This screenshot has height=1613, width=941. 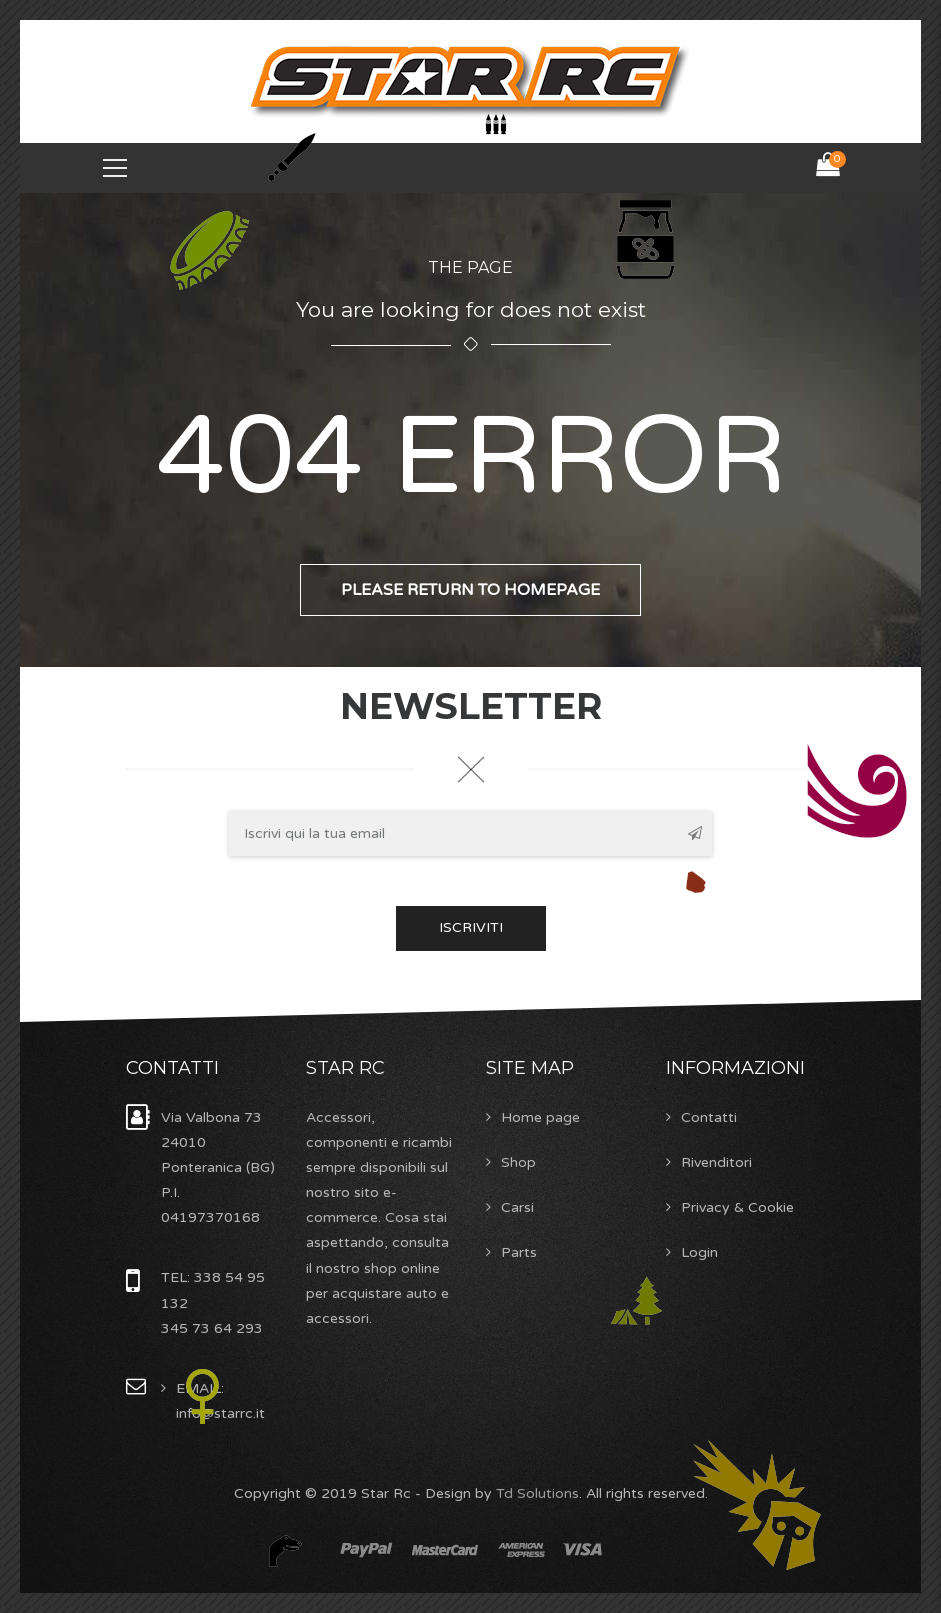 What do you see at coordinates (758, 1505) in the screenshot?
I see `indicates critical hit or headshot damage` at bounding box center [758, 1505].